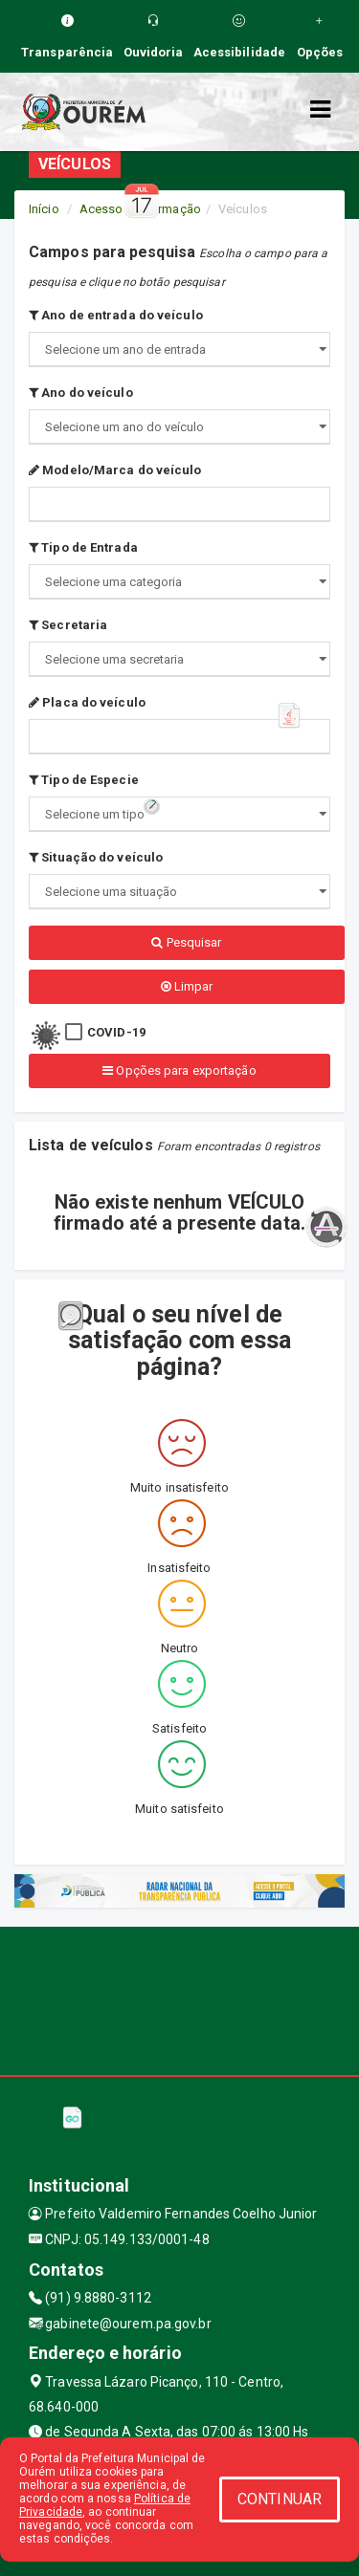  Describe the element at coordinates (71, 1316) in the screenshot. I see `open gnome disks utility` at that location.